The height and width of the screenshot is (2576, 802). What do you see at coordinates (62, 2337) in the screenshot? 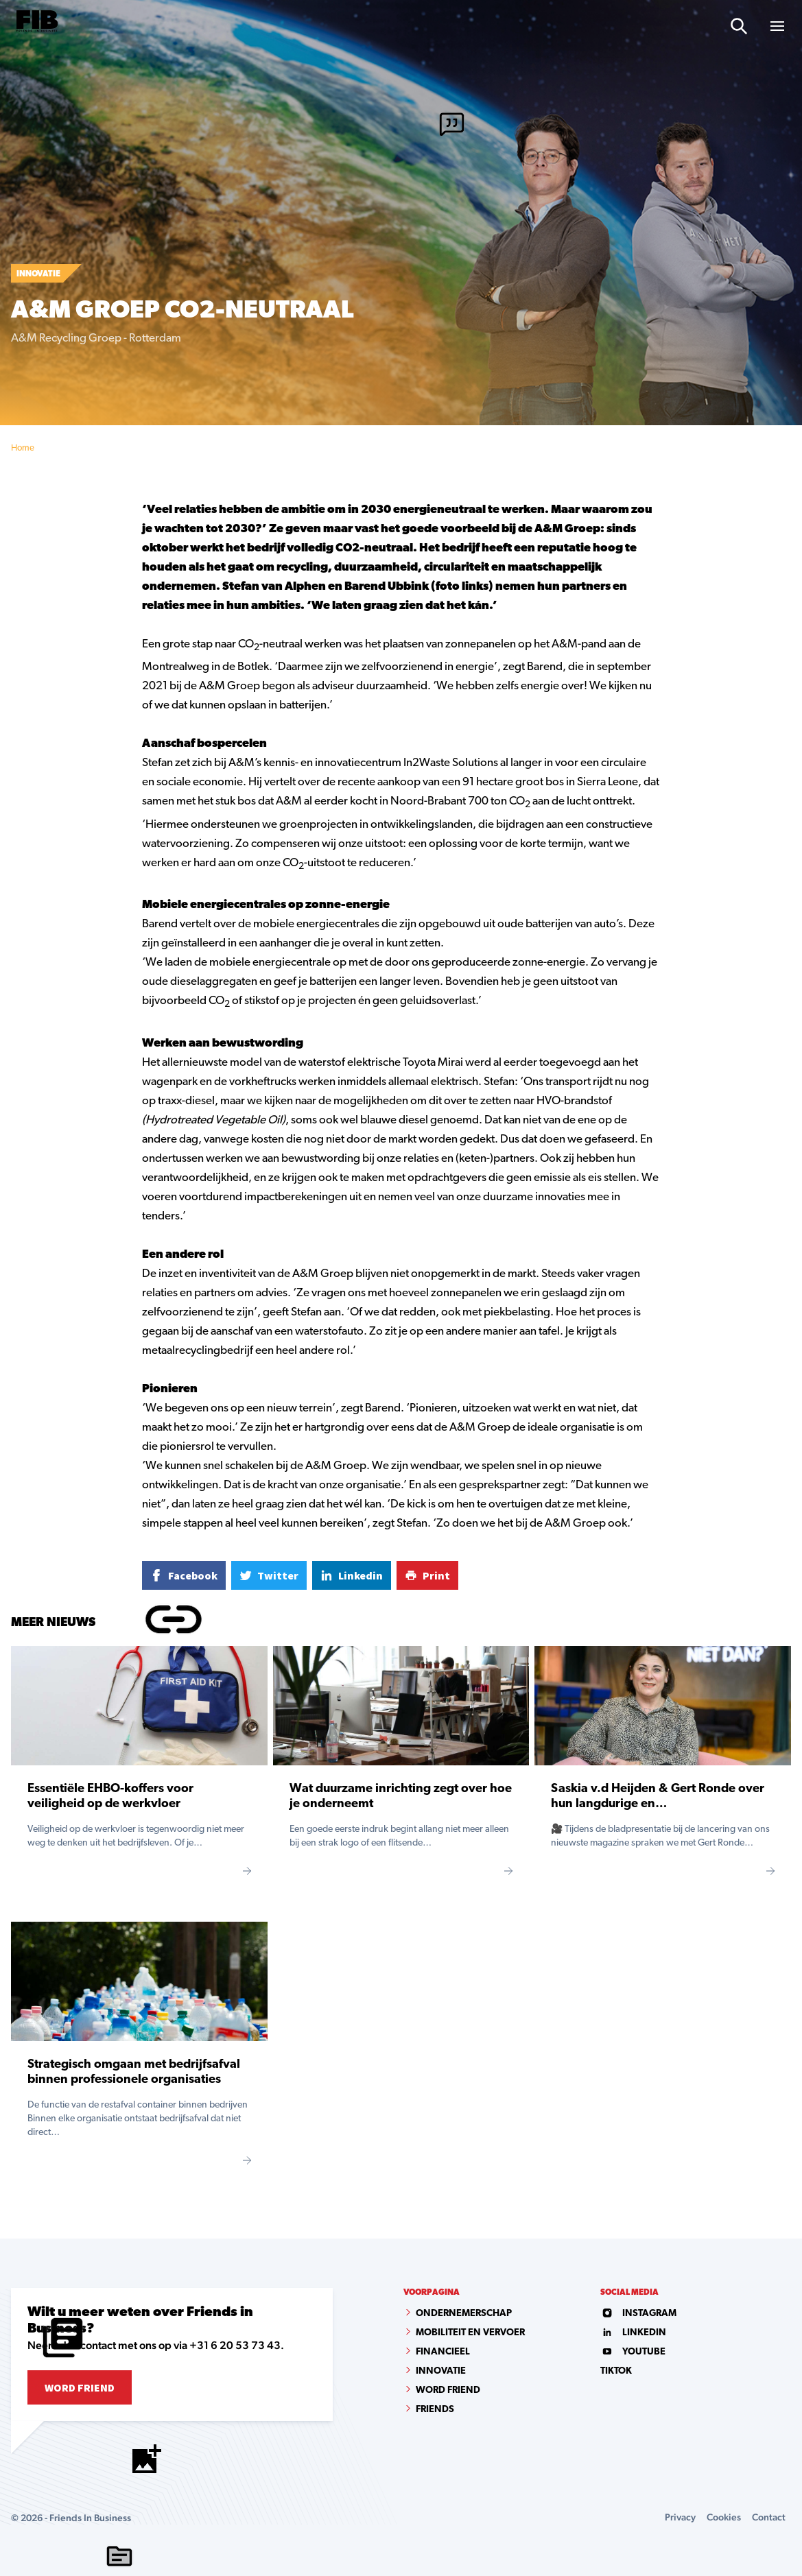
I see `access your document library` at bounding box center [62, 2337].